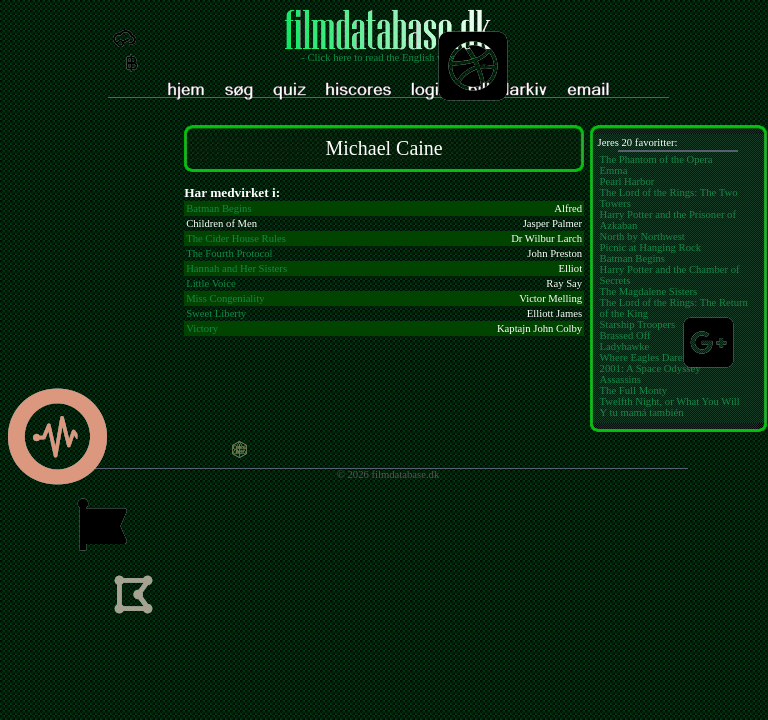 The image size is (768, 720). Describe the element at coordinates (57, 436) in the screenshot. I see `graylog logo - open log management platform` at that location.